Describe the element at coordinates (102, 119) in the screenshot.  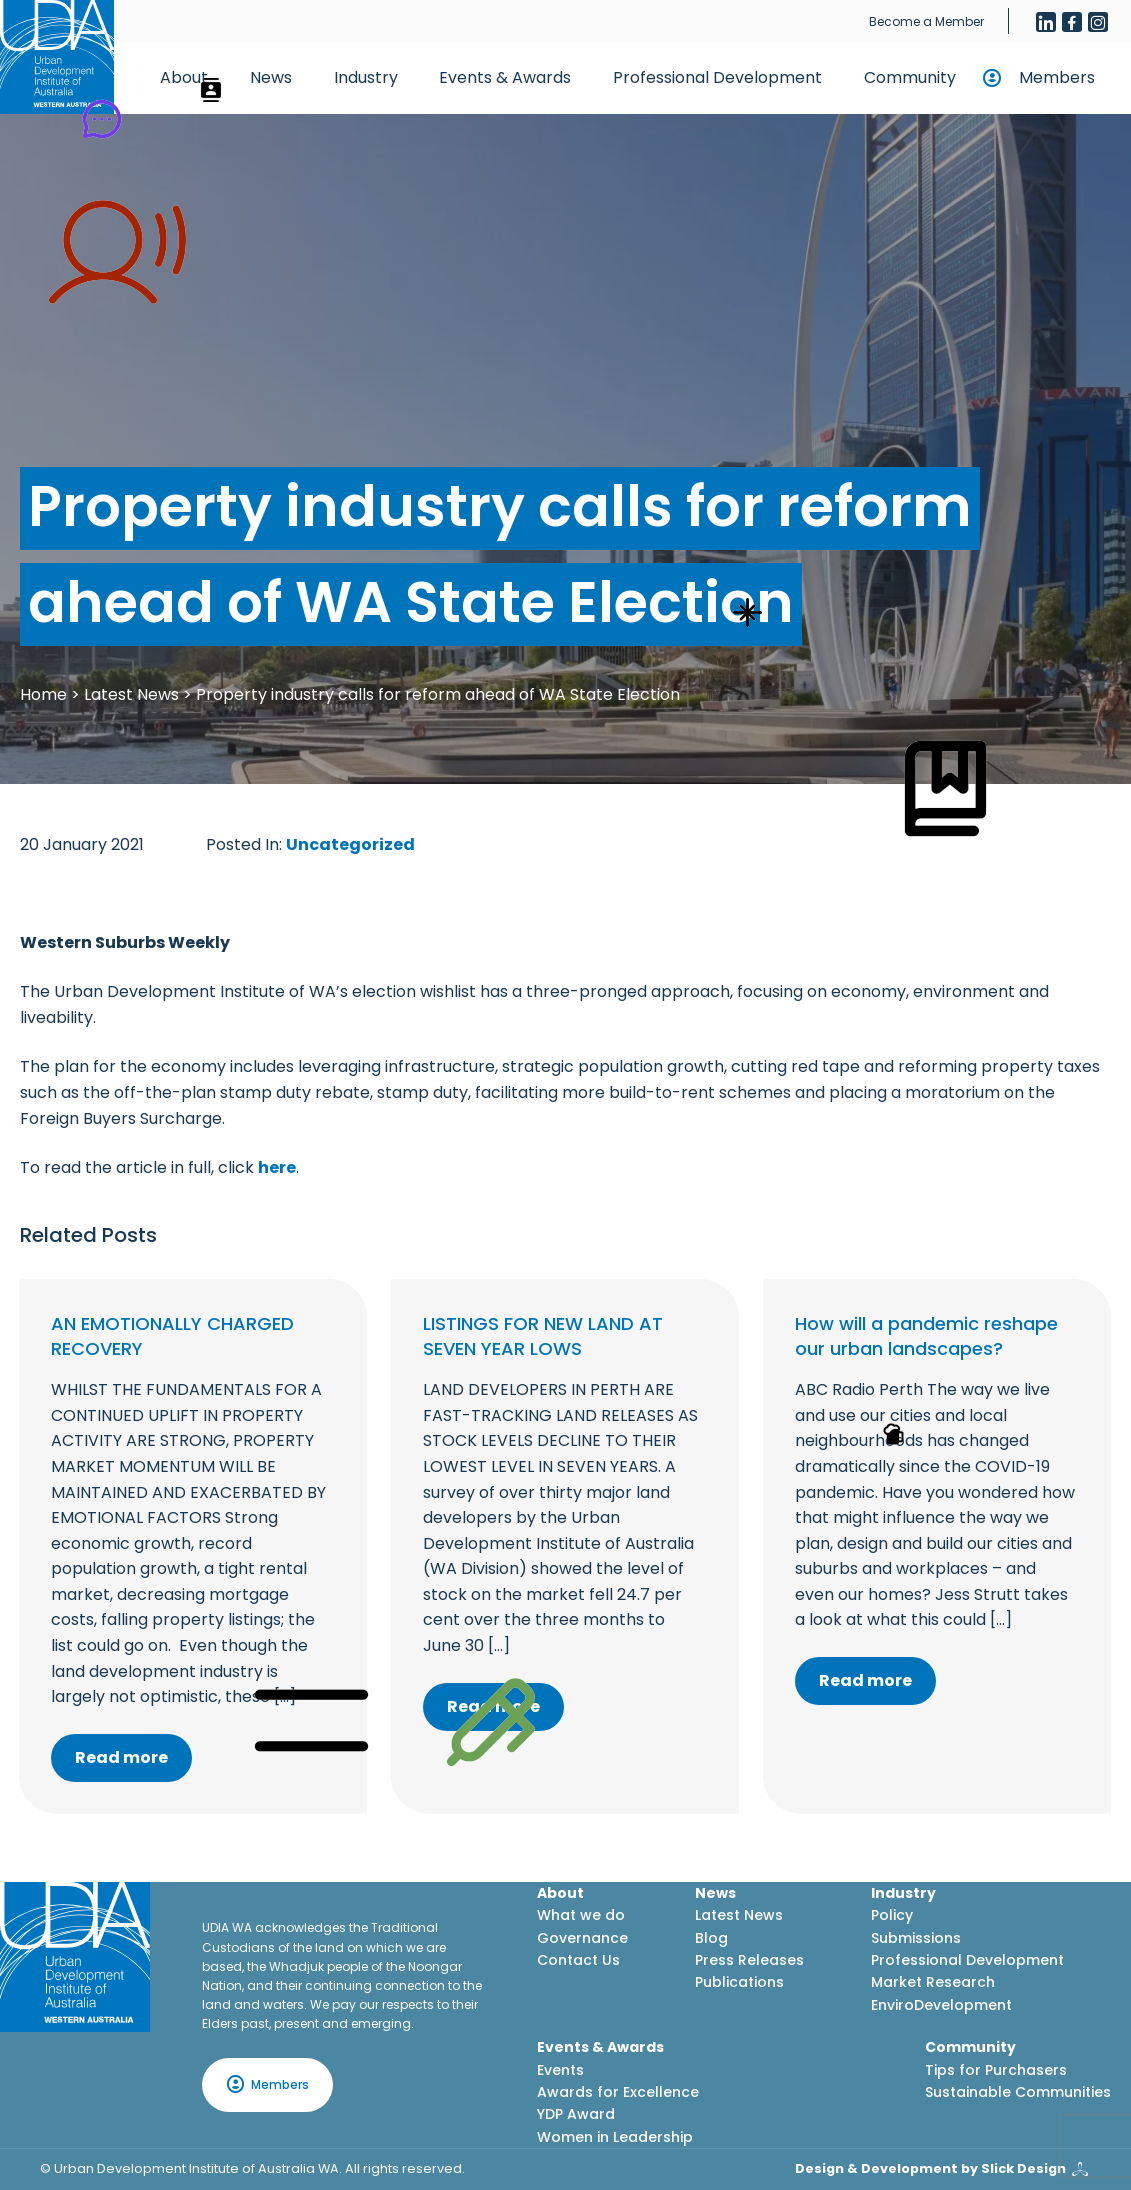
I see `open chat or messaging` at that location.